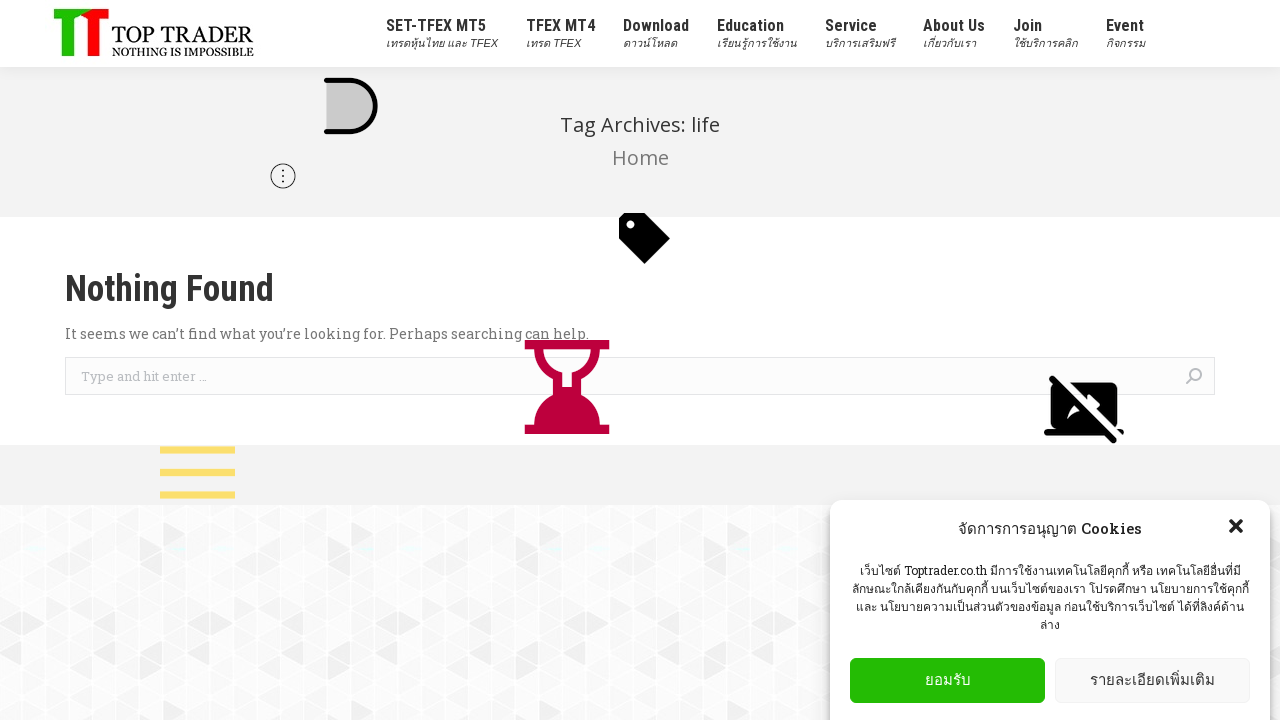  What do you see at coordinates (347, 106) in the screenshot?
I see `indicates a proper superset relationship in mathematical notation` at bounding box center [347, 106].